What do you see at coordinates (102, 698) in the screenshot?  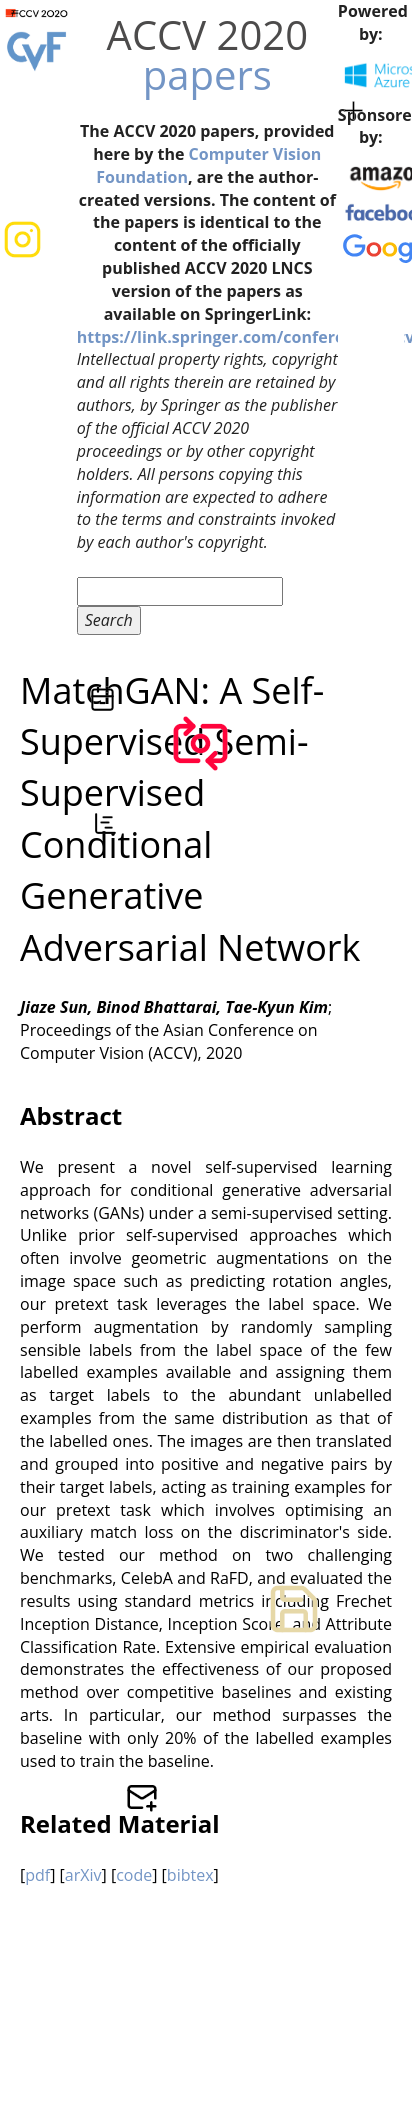 I see `remove an event from your calendar` at bounding box center [102, 698].